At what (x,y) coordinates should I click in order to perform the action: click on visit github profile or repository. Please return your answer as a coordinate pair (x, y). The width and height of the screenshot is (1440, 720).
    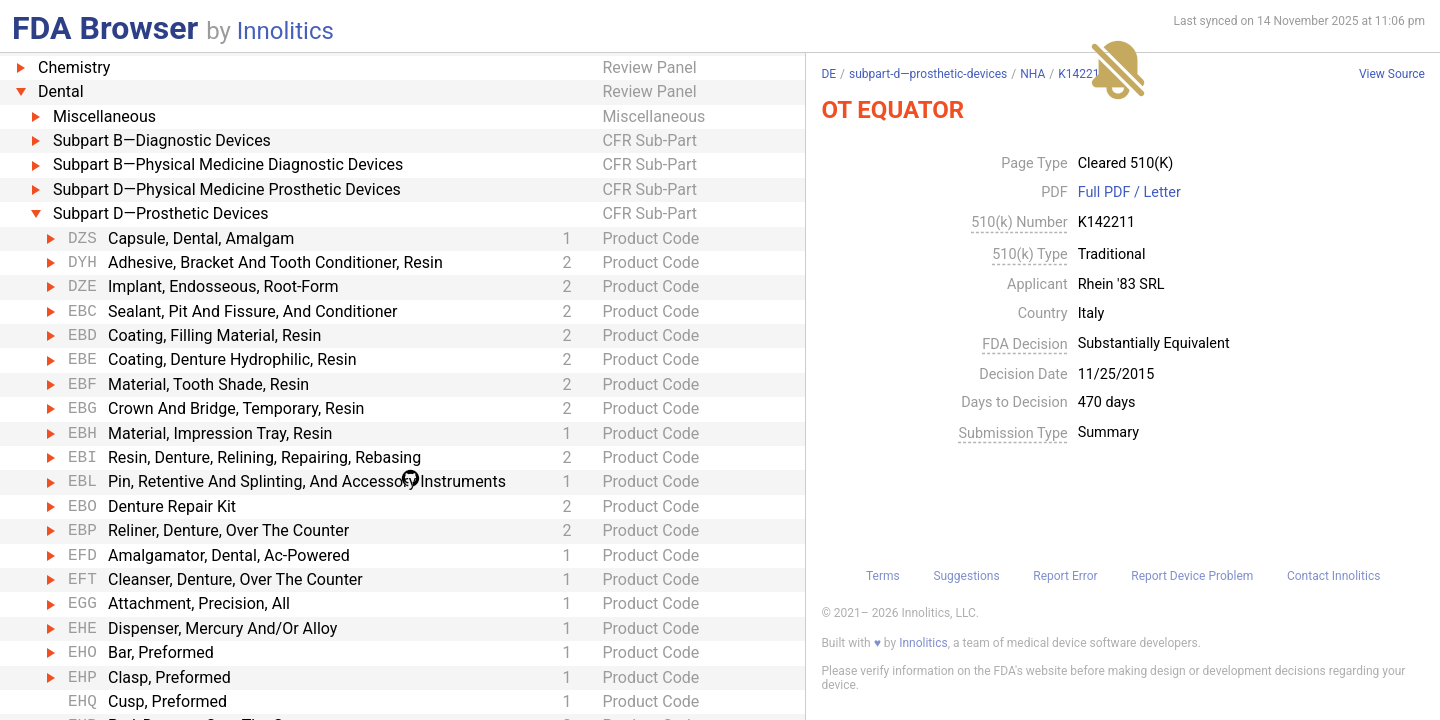
    Looking at the image, I should click on (410, 478).